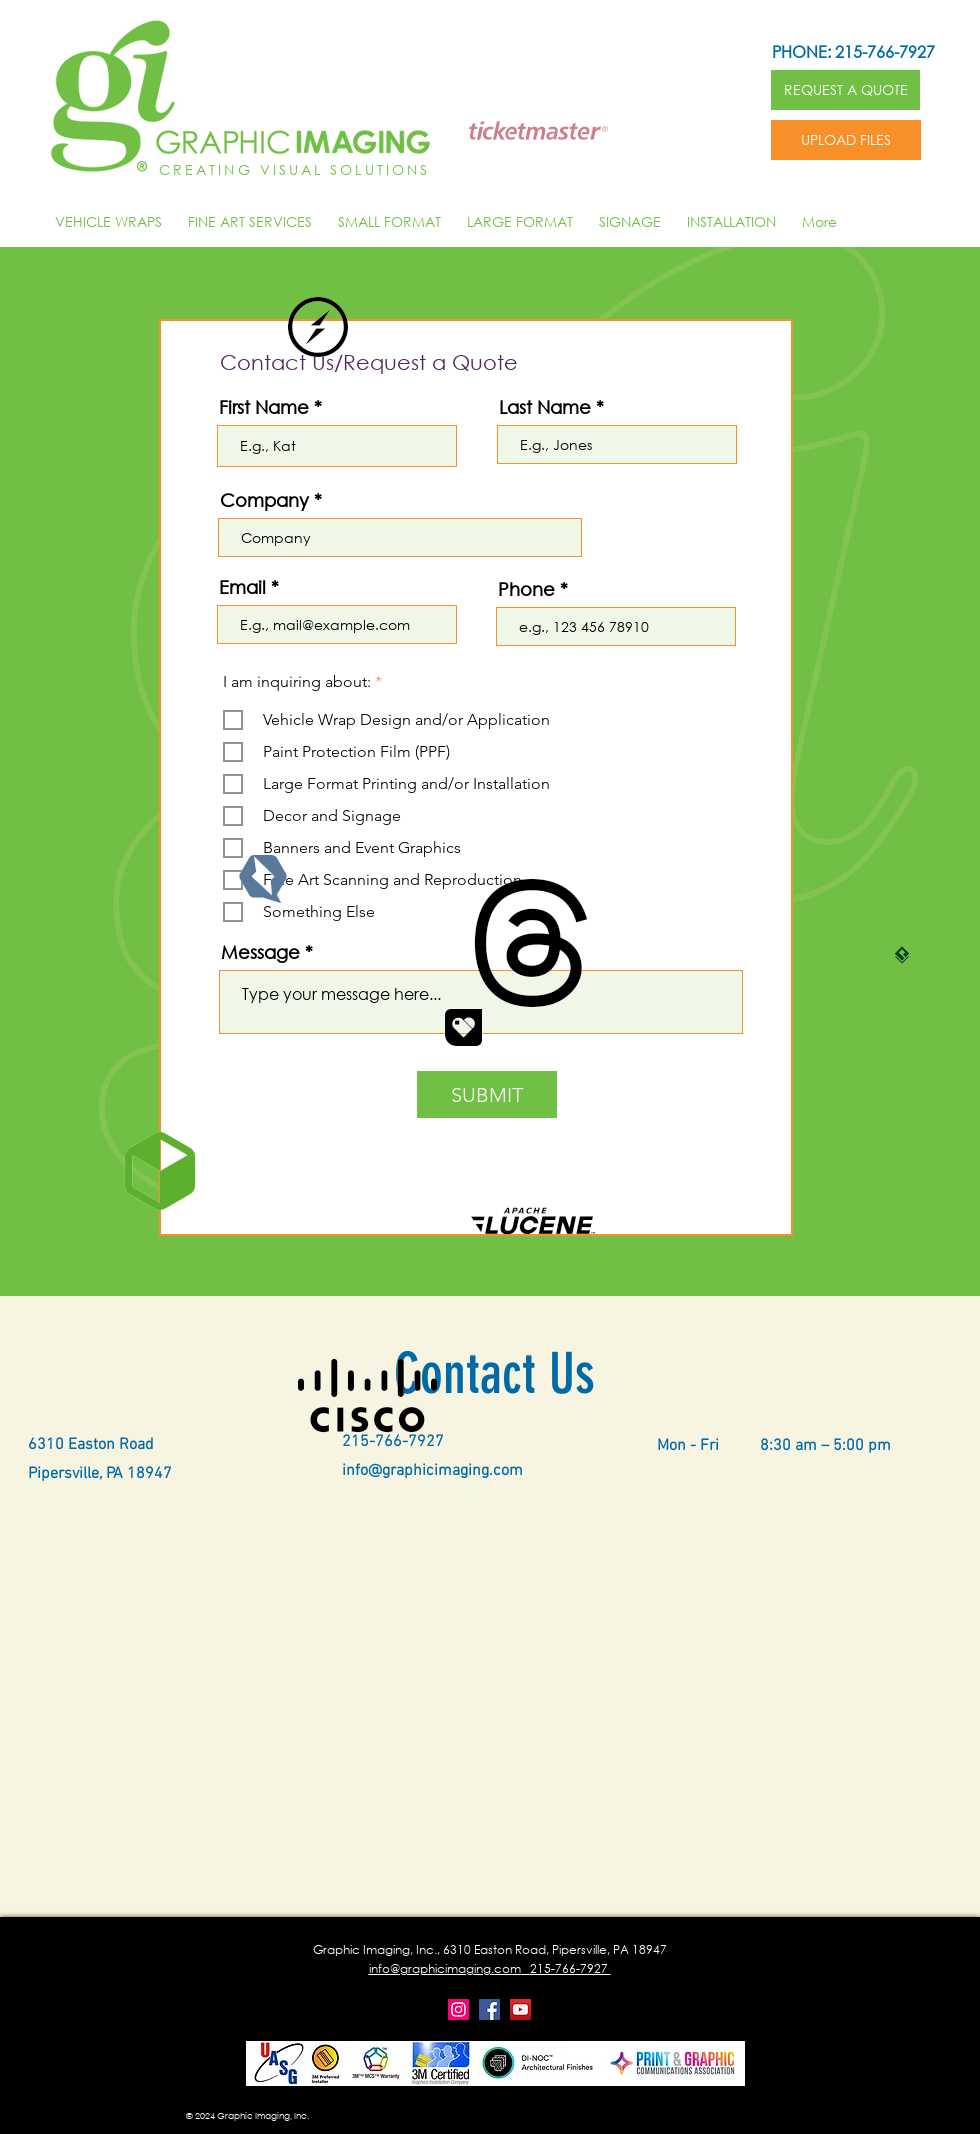 This screenshot has height=2134, width=980. What do you see at coordinates (367, 1395) in the screenshot?
I see `Cisco company logo` at bounding box center [367, 1395].